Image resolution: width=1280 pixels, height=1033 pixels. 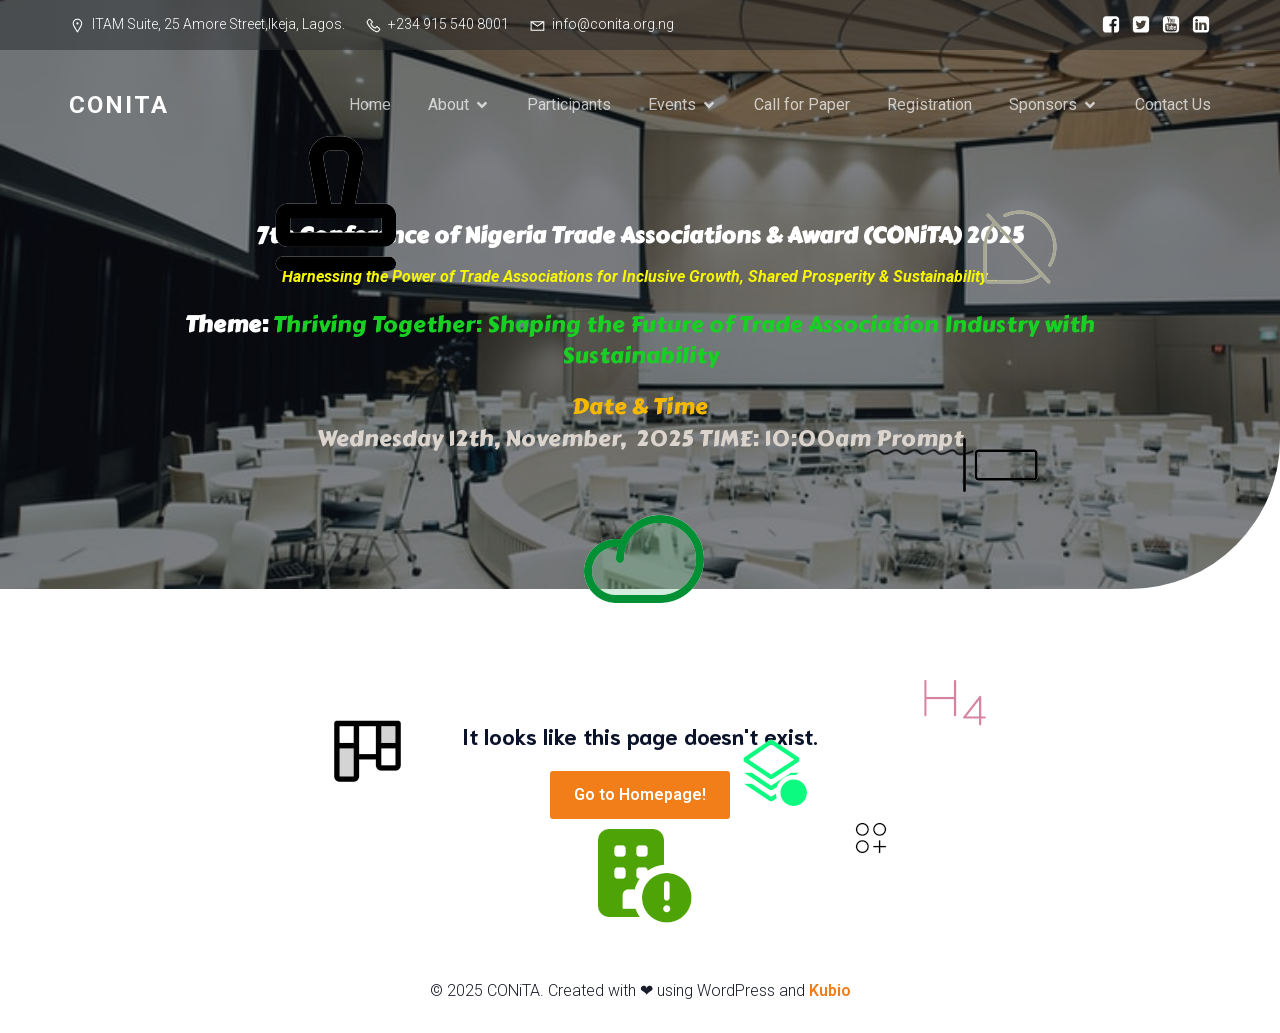 I want to click on access cloud storage, so click(x=644, y=559).